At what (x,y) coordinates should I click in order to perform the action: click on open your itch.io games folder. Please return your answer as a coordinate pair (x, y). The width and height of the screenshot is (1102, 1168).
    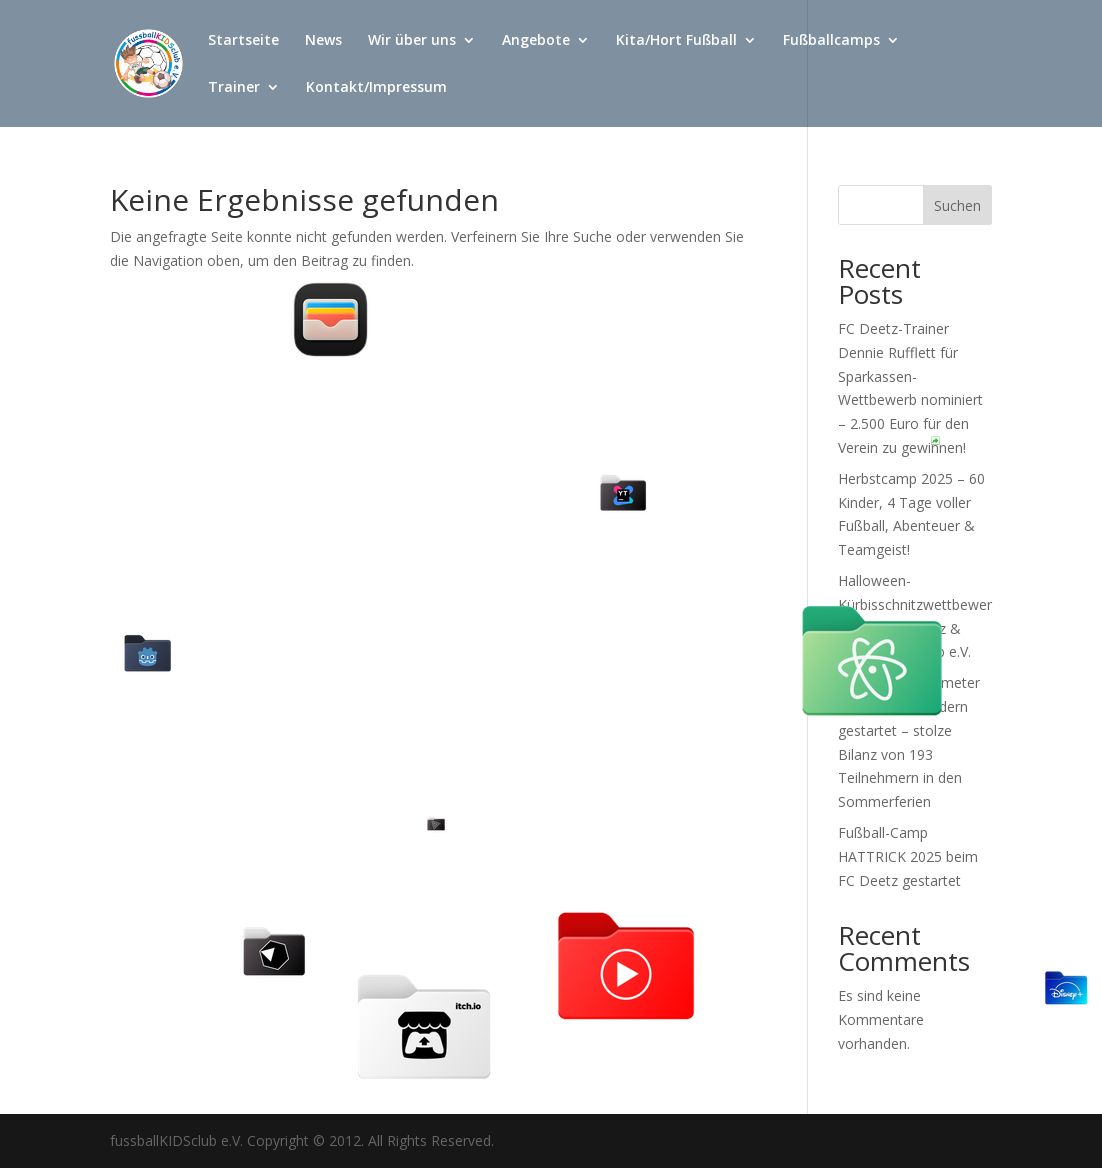
    Looking at the image, I should click on (423, 1030).